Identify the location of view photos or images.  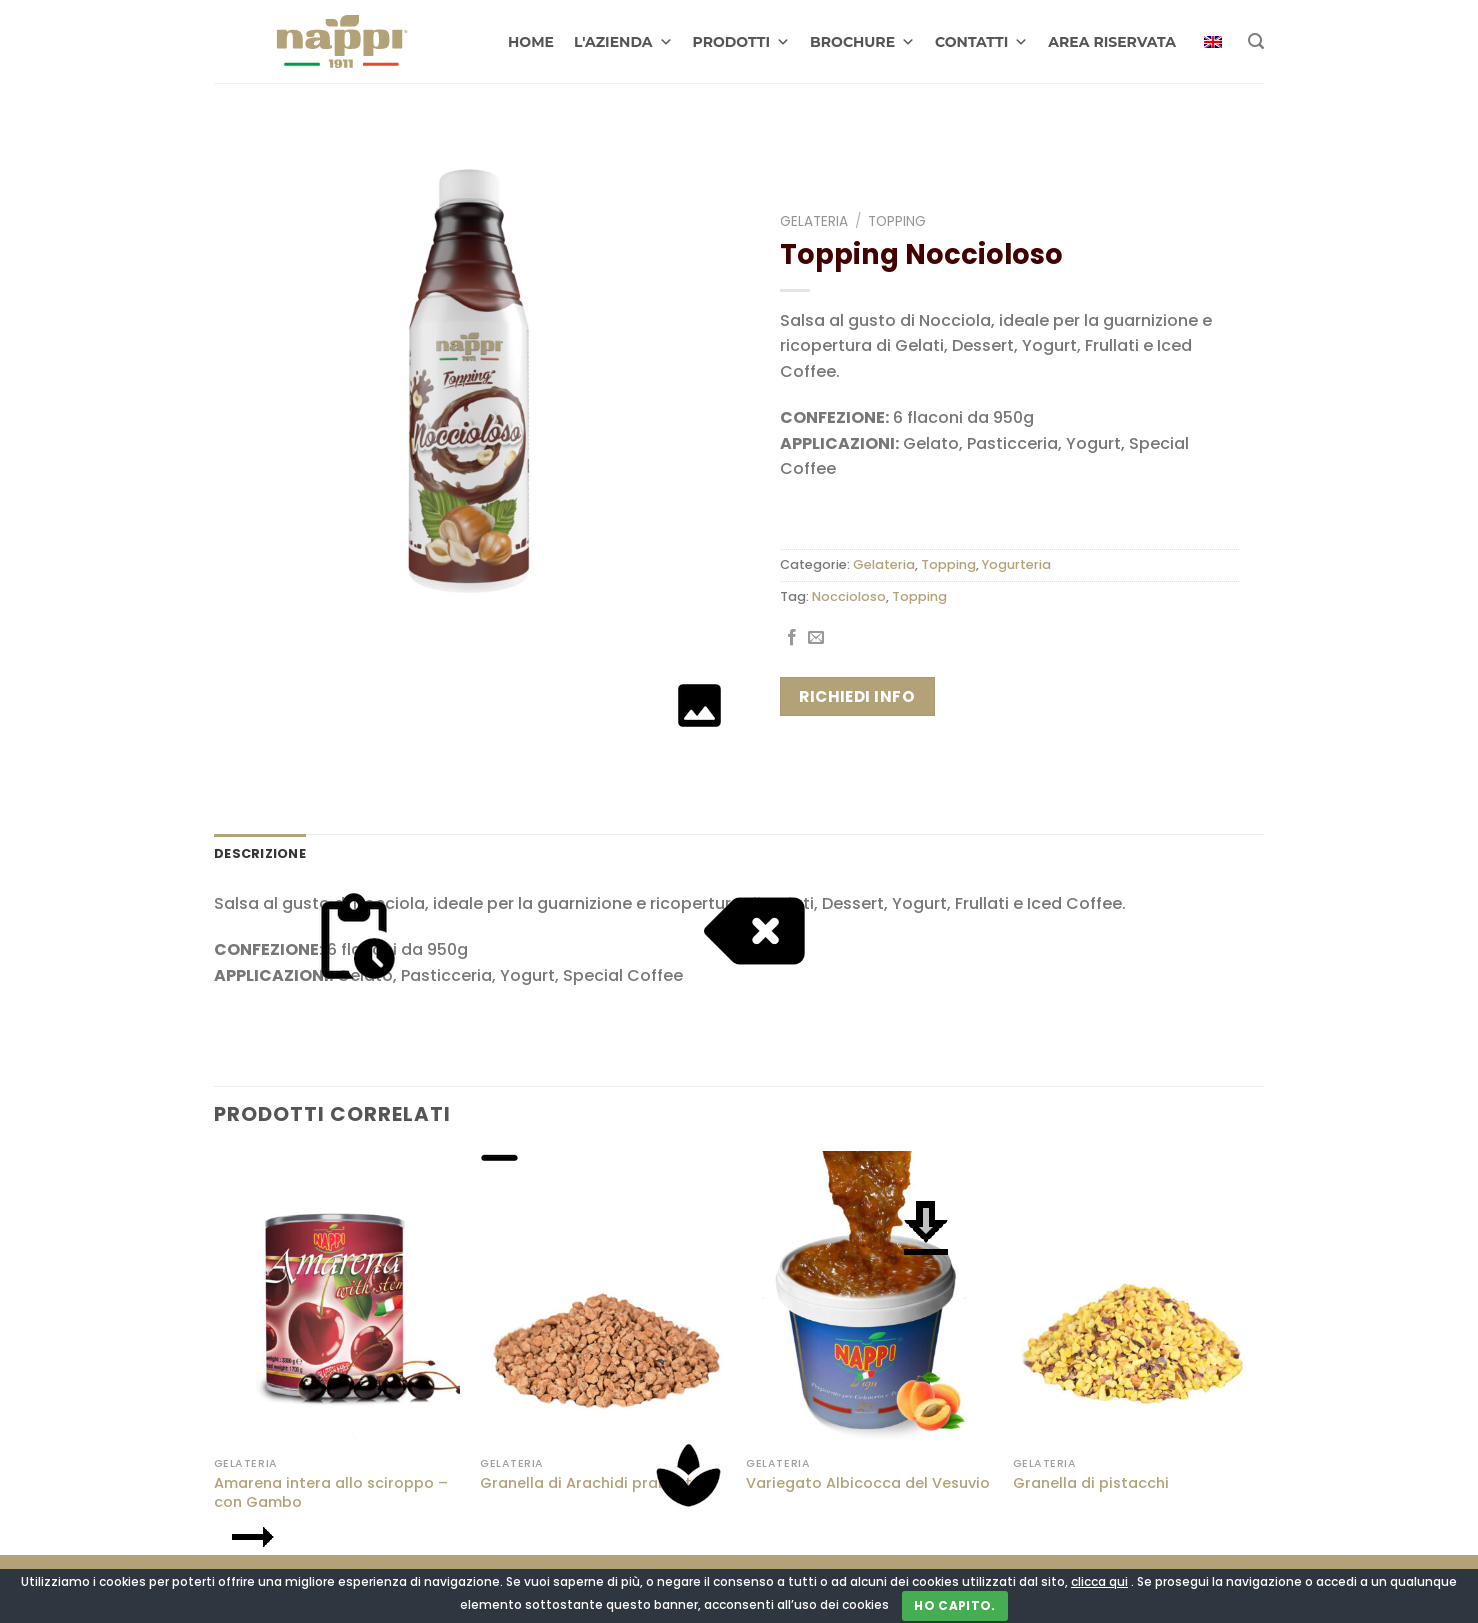
(699, 705).